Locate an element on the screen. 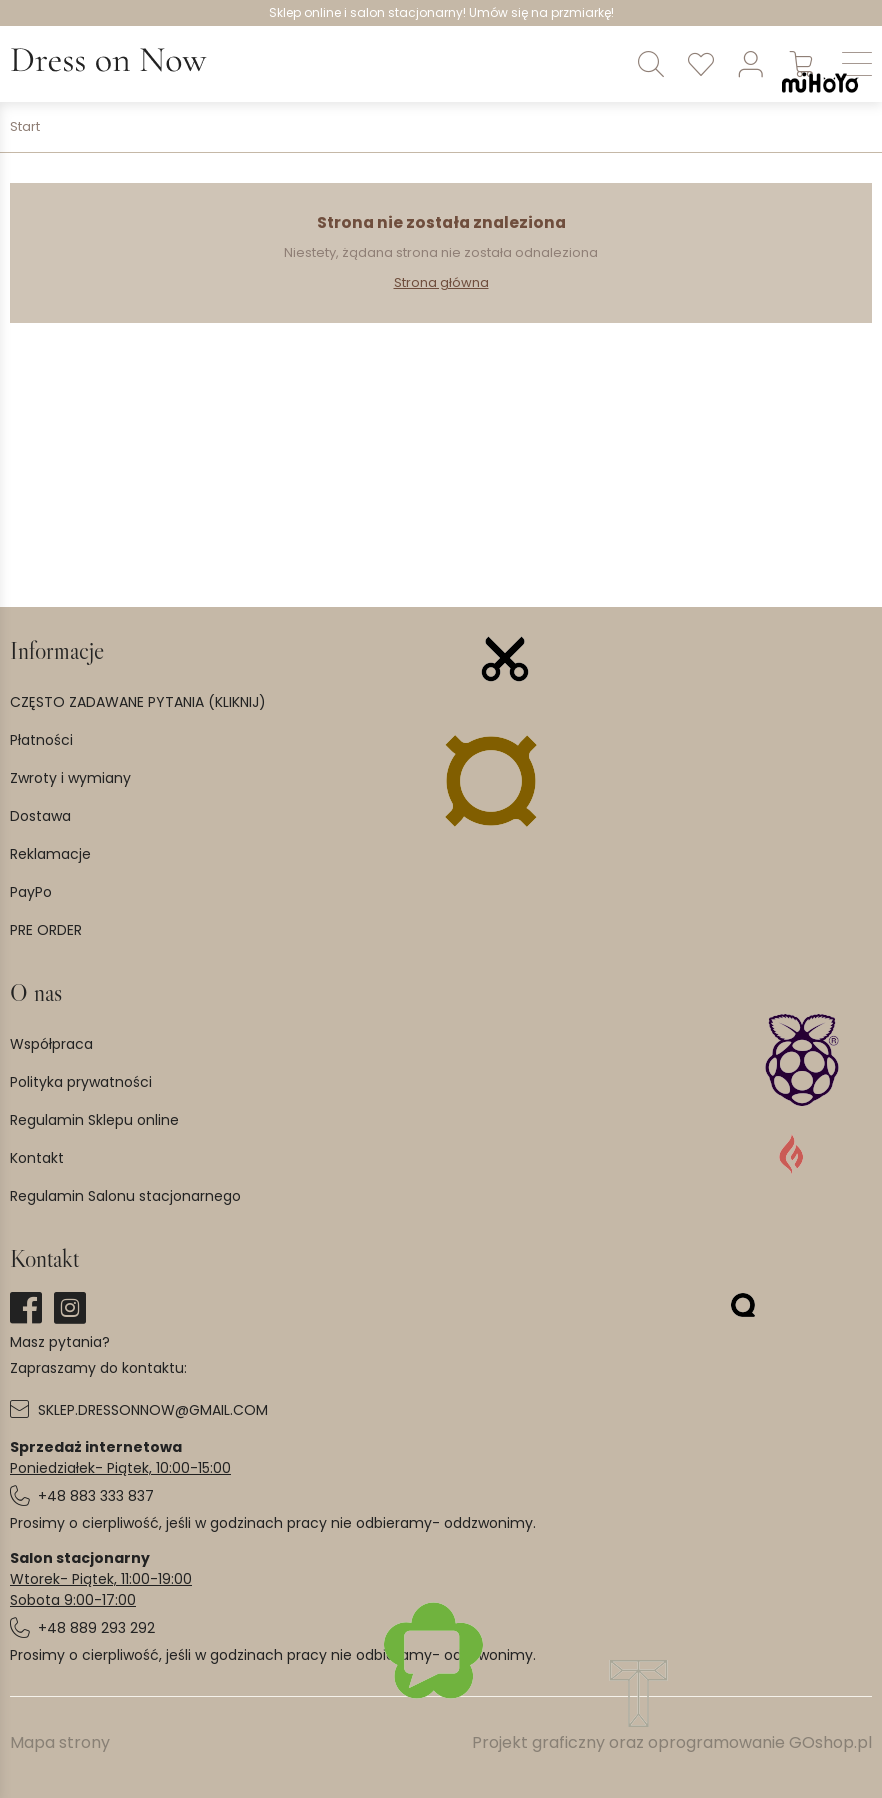 Image resolution: width=882 pixels, height=1798 pixels. open the Bastyon app is located at coordinates (491, 781).